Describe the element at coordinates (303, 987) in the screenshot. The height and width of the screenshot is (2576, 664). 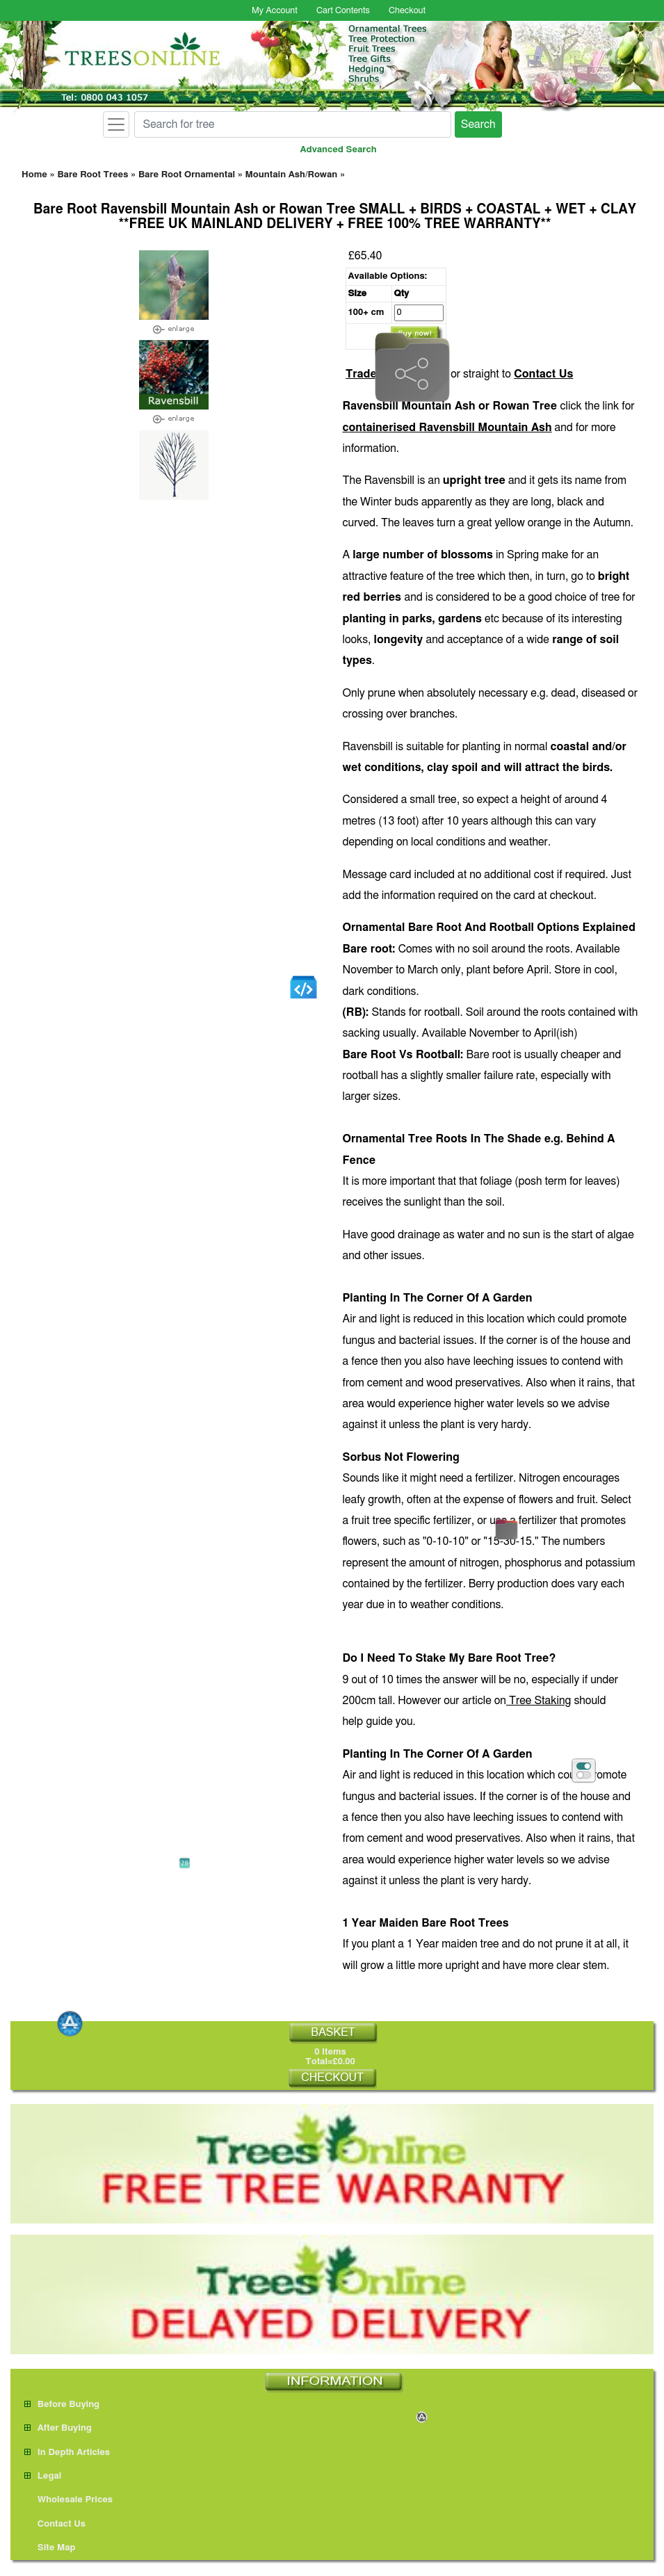
I see `open xaml application` at that location.